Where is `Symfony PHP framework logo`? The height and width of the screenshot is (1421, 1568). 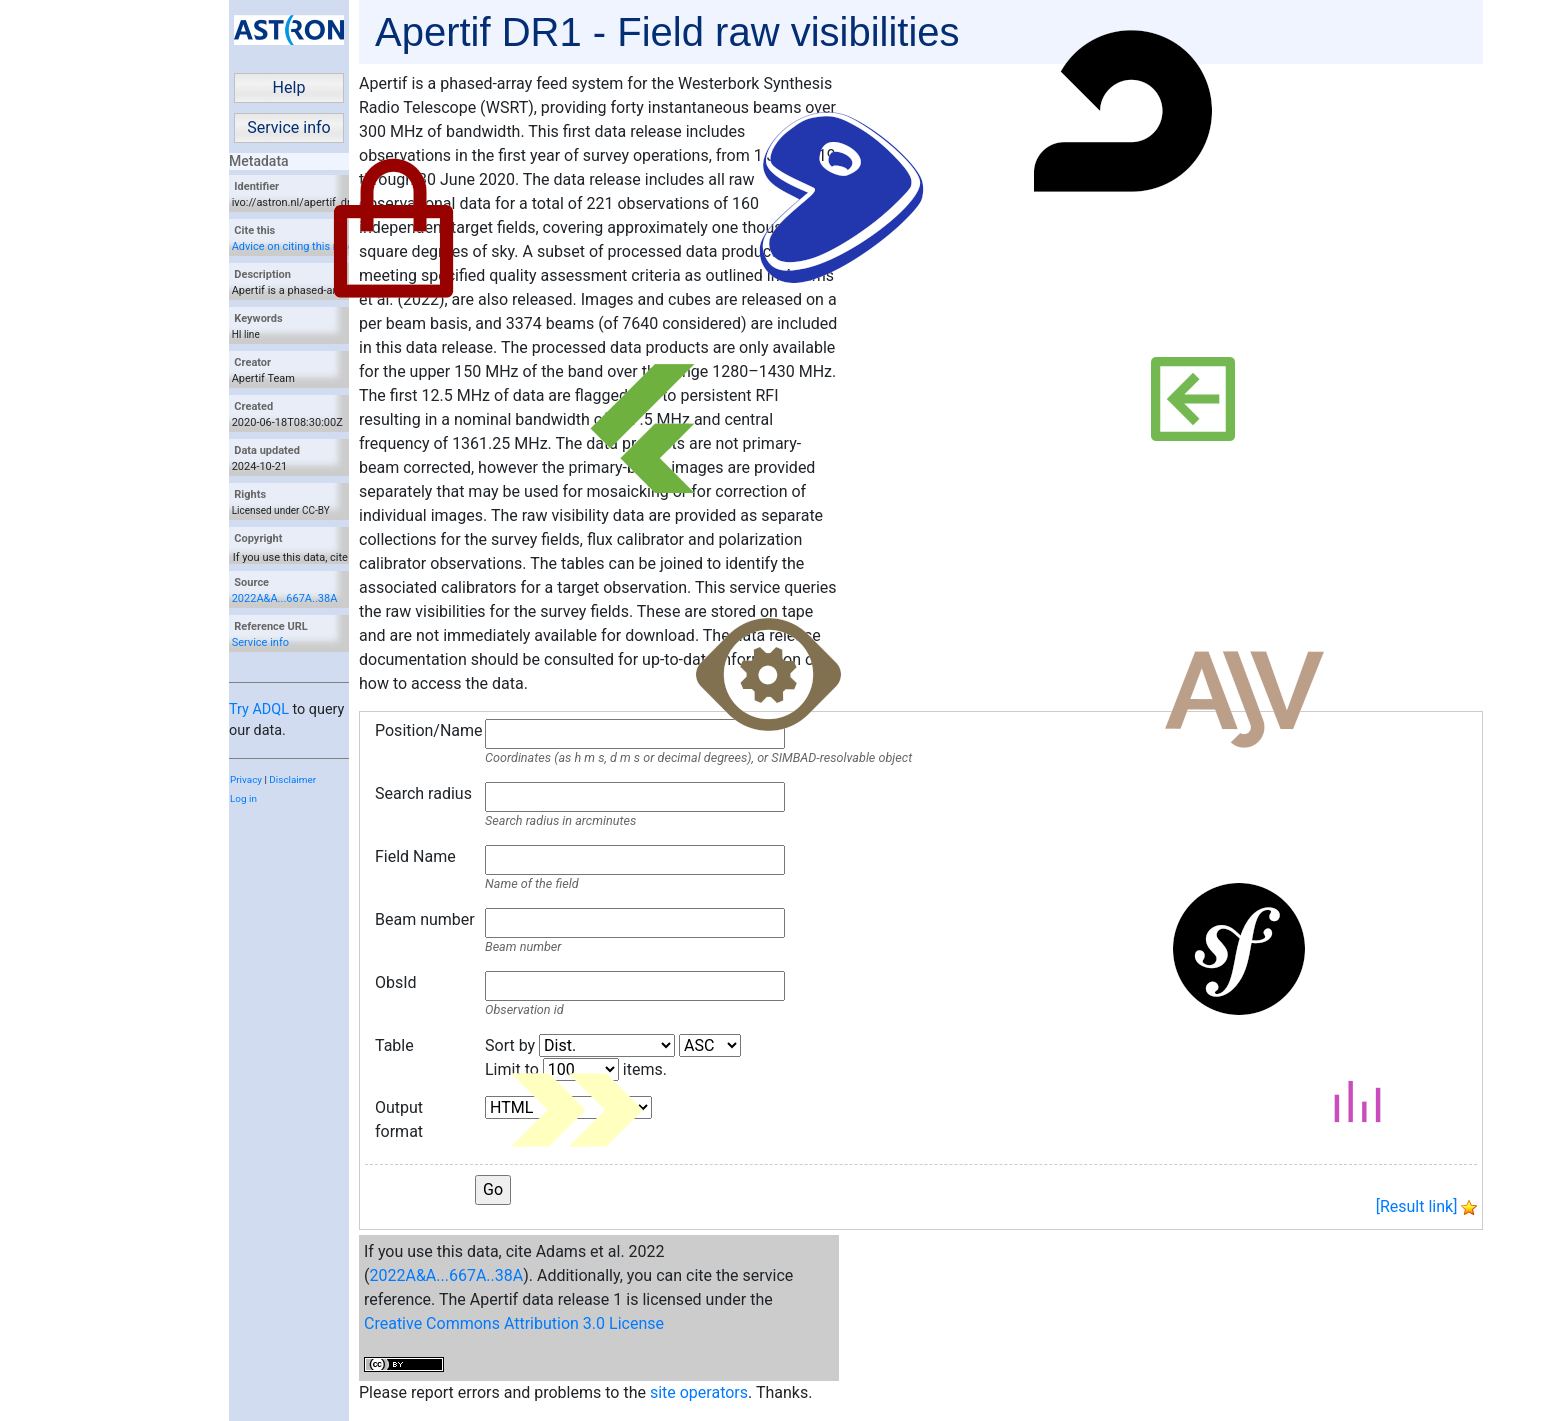
Symfony PHP framework logo is located at coordinates (1239, 949).